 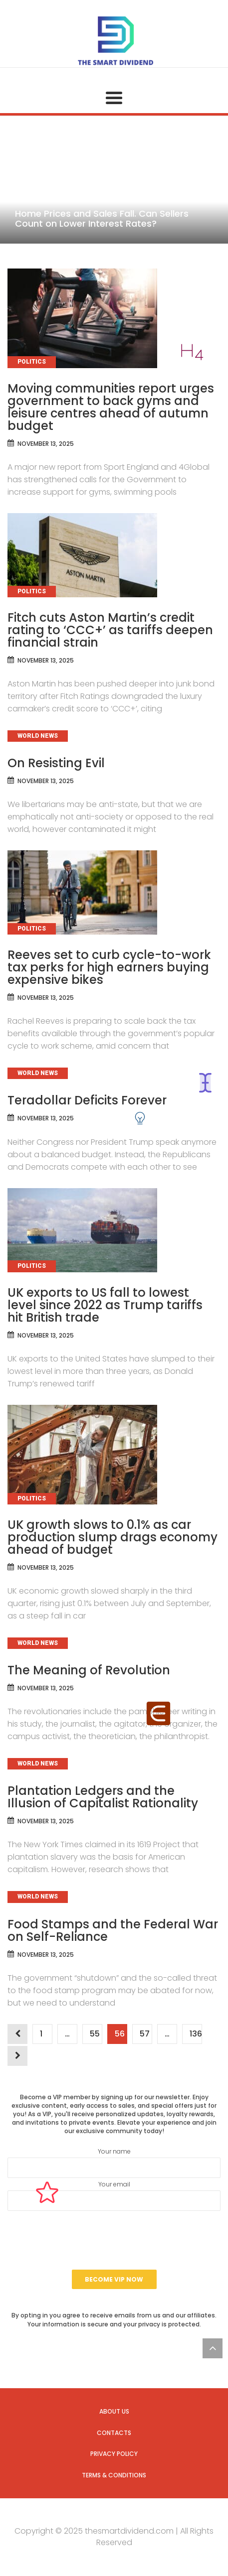 What do you see at coordinates (47, 2192) in the screenshot?
I see `add to favorites` at bounding box center [47, 2192].